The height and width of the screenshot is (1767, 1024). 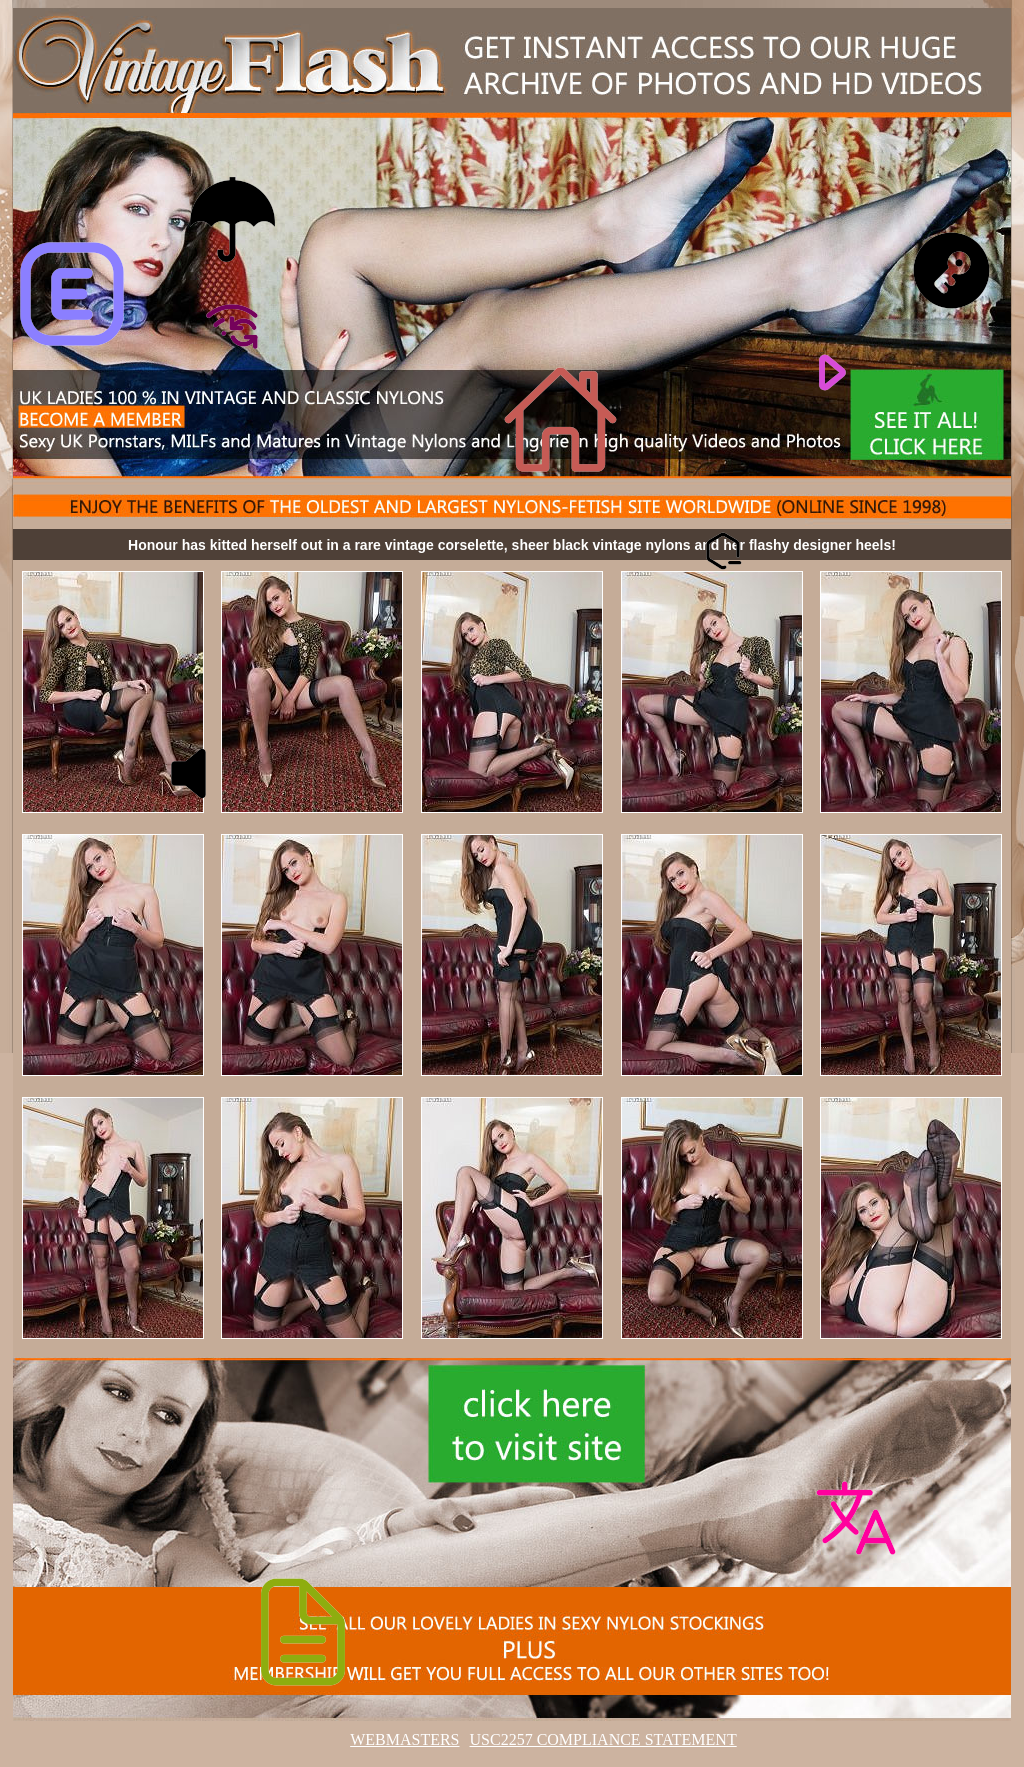 What do you see at coordinates (188, 773) in the screenshot?
I see `mute audio or sound` at bounding box center [188, 773].